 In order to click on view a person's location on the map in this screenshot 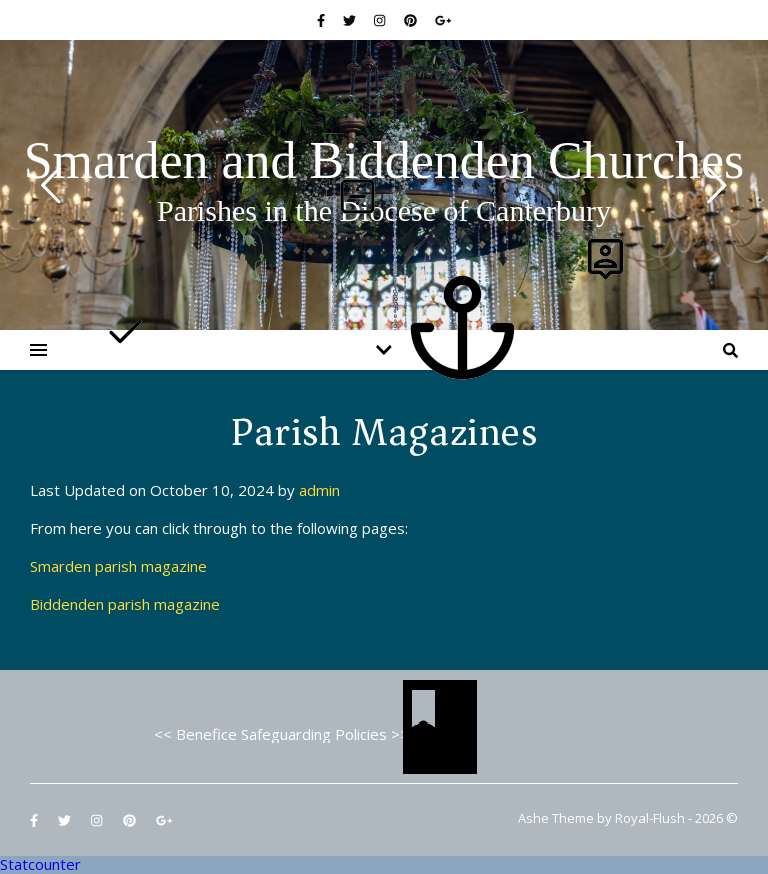, I will do `click(605, 258)`.